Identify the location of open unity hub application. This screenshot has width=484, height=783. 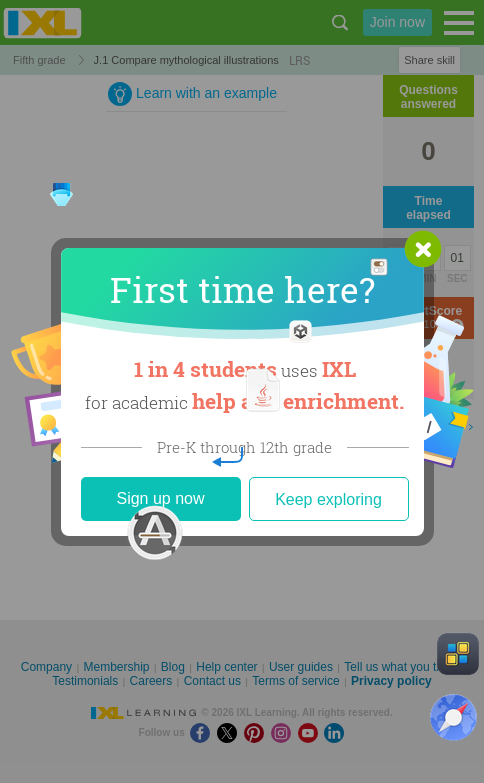
(300, 331).